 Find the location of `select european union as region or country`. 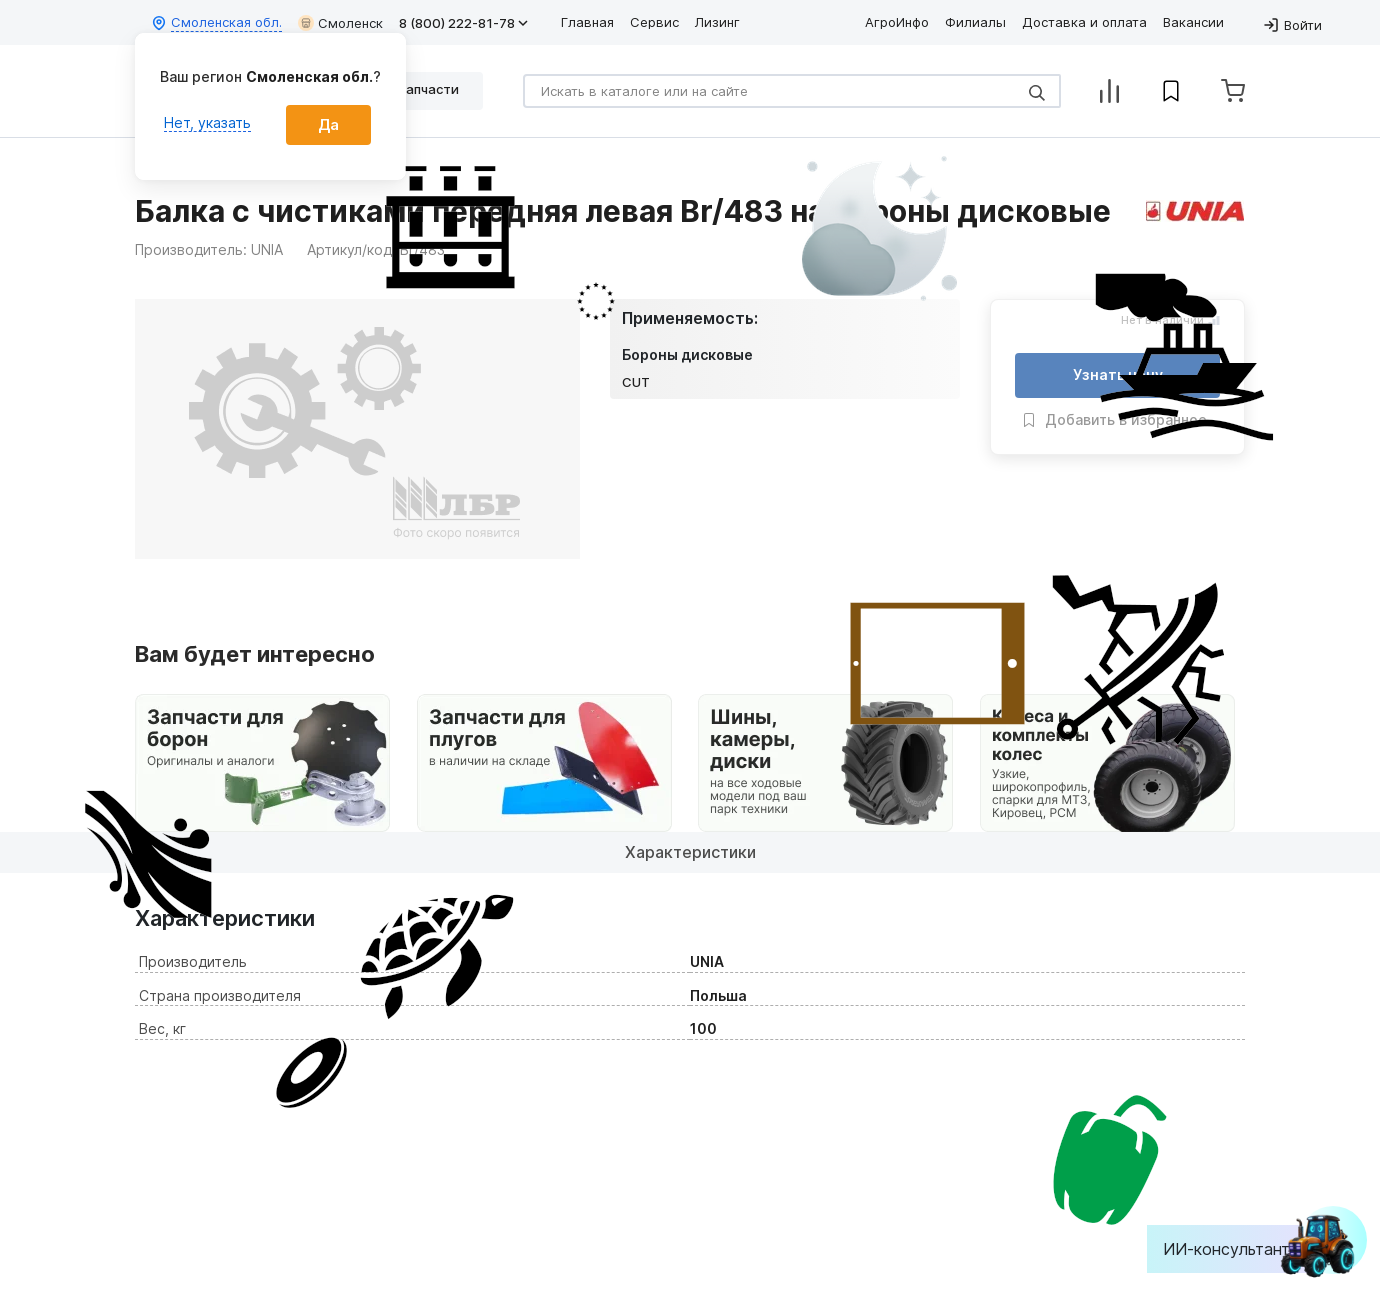

select european union as region or country is located at coordinates (596, 301).